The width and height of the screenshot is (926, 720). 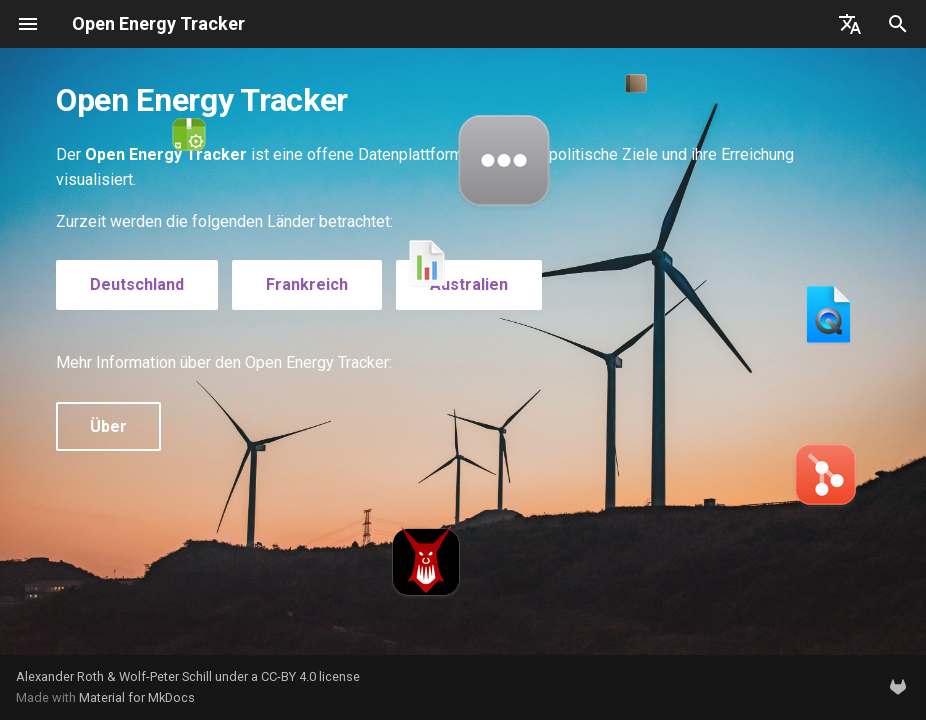 What do you see at coordinates (189, 135) in the screenshot?
I see `manage software packages and installations` at bounding box center [189, 135].